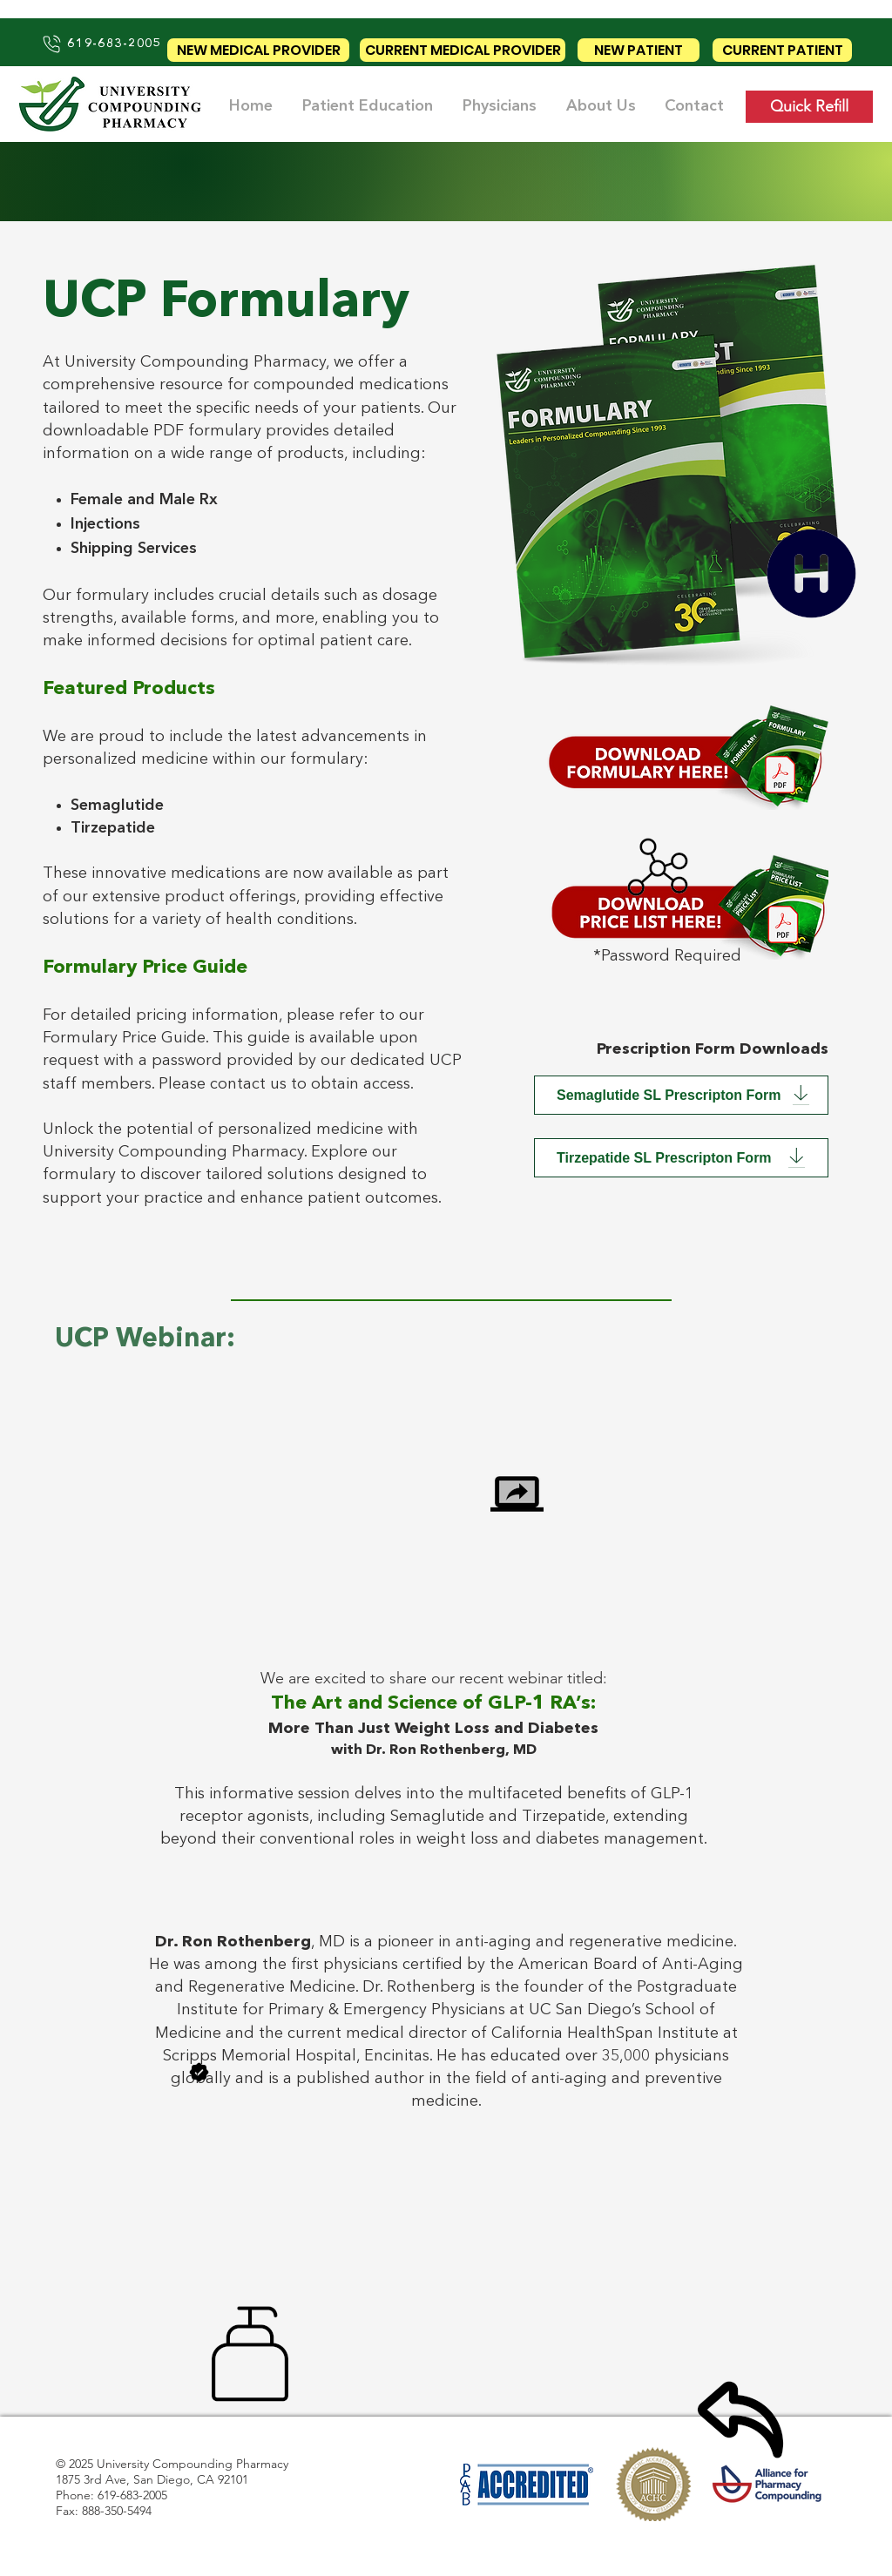 This screenshot has width=892, height=2576. What do you see at coordinates (250, 2356) in the screenshot?
I see `access hand washing or hygiene instructions` at bounding box center [250, 2356].